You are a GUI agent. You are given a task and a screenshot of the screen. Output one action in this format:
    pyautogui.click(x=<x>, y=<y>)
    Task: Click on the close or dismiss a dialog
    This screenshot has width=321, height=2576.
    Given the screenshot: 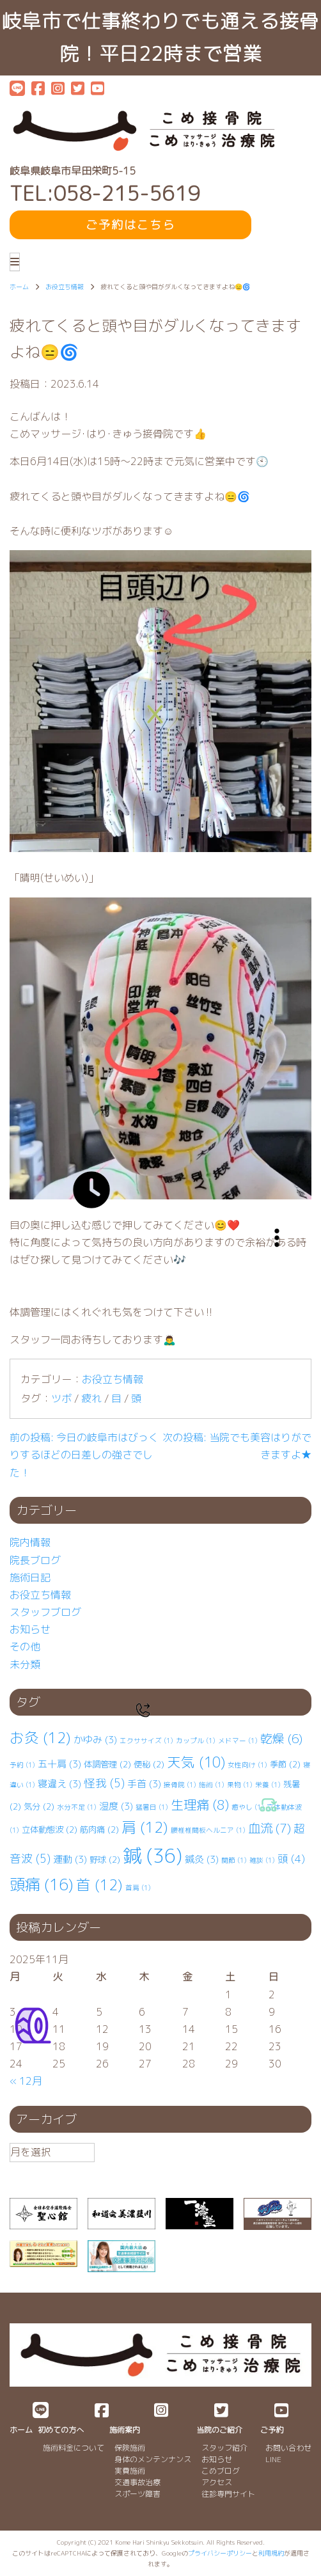 What is the action you would take?
    pyautogui.click(x=155, y=714)
    